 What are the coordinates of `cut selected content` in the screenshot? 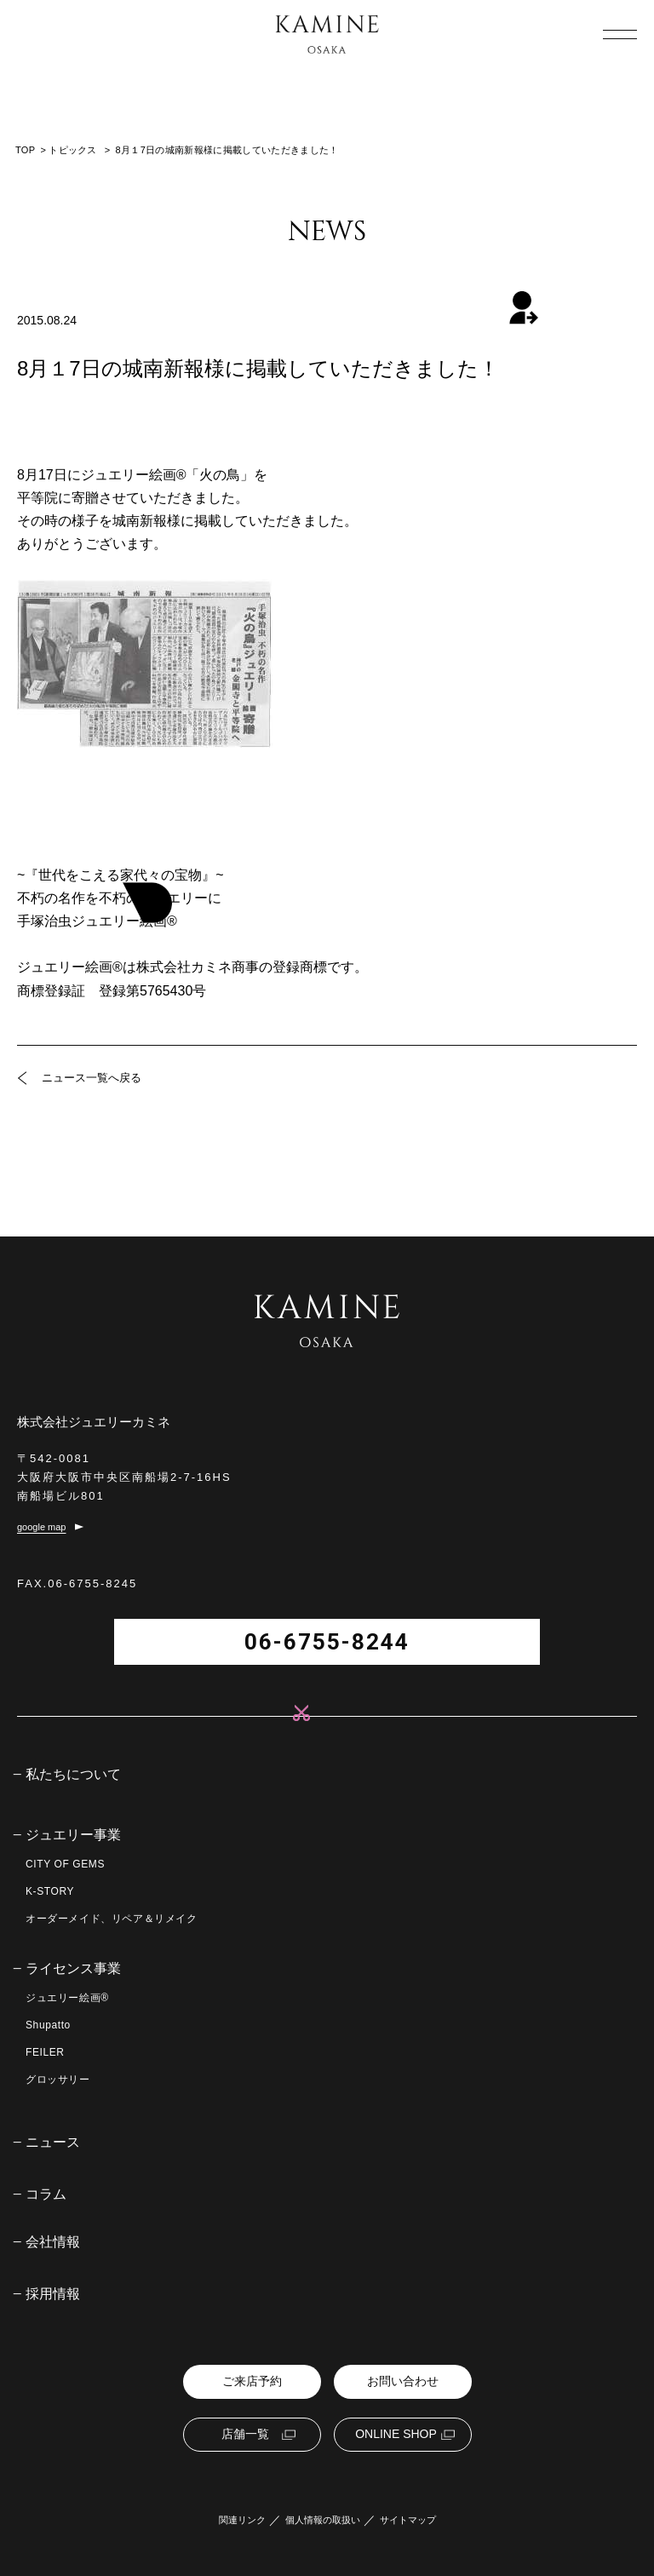 It's located at (301, 1713).